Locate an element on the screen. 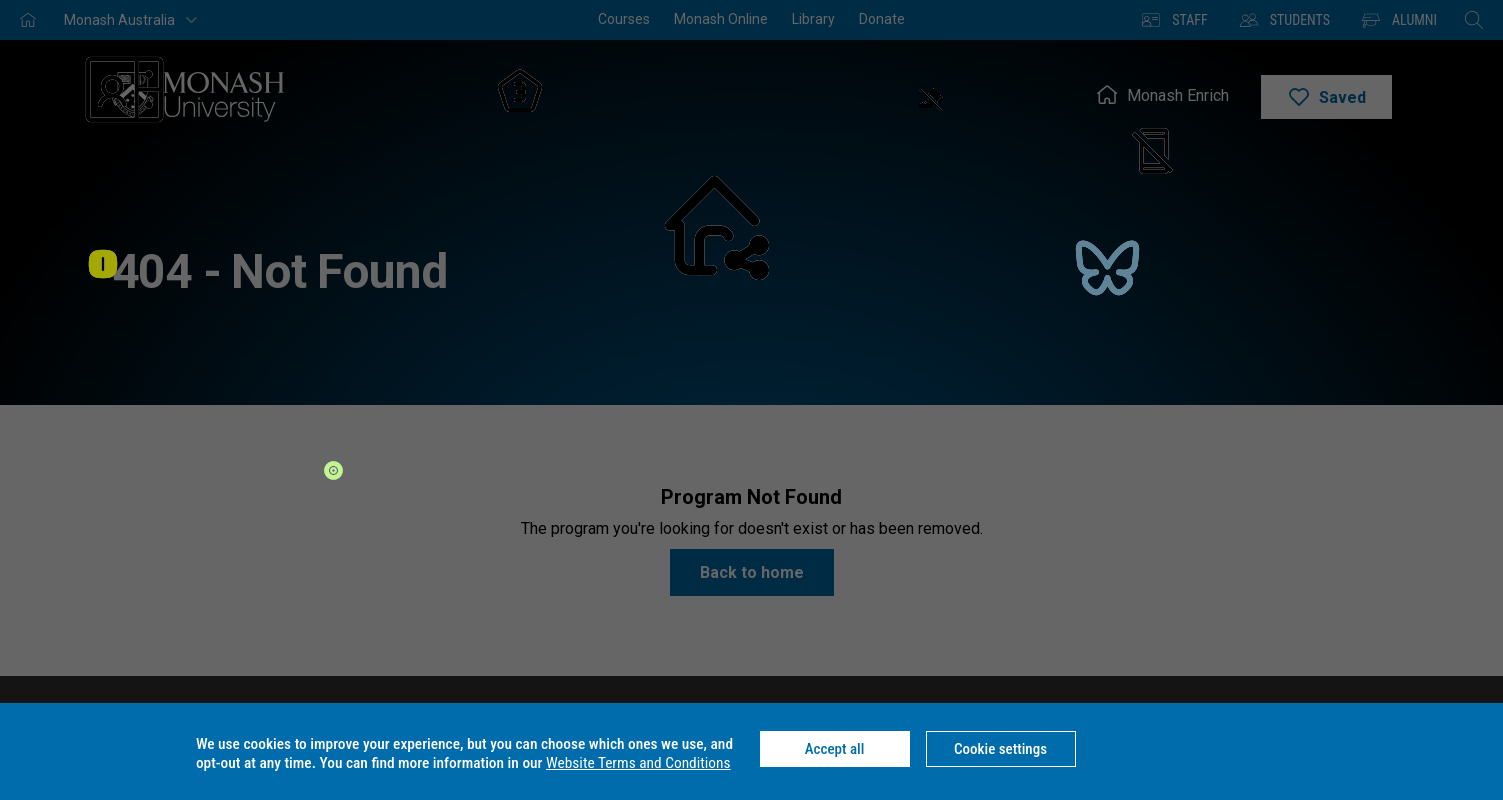  step 3 in a multi-step process is located at coordinates (520, 92).